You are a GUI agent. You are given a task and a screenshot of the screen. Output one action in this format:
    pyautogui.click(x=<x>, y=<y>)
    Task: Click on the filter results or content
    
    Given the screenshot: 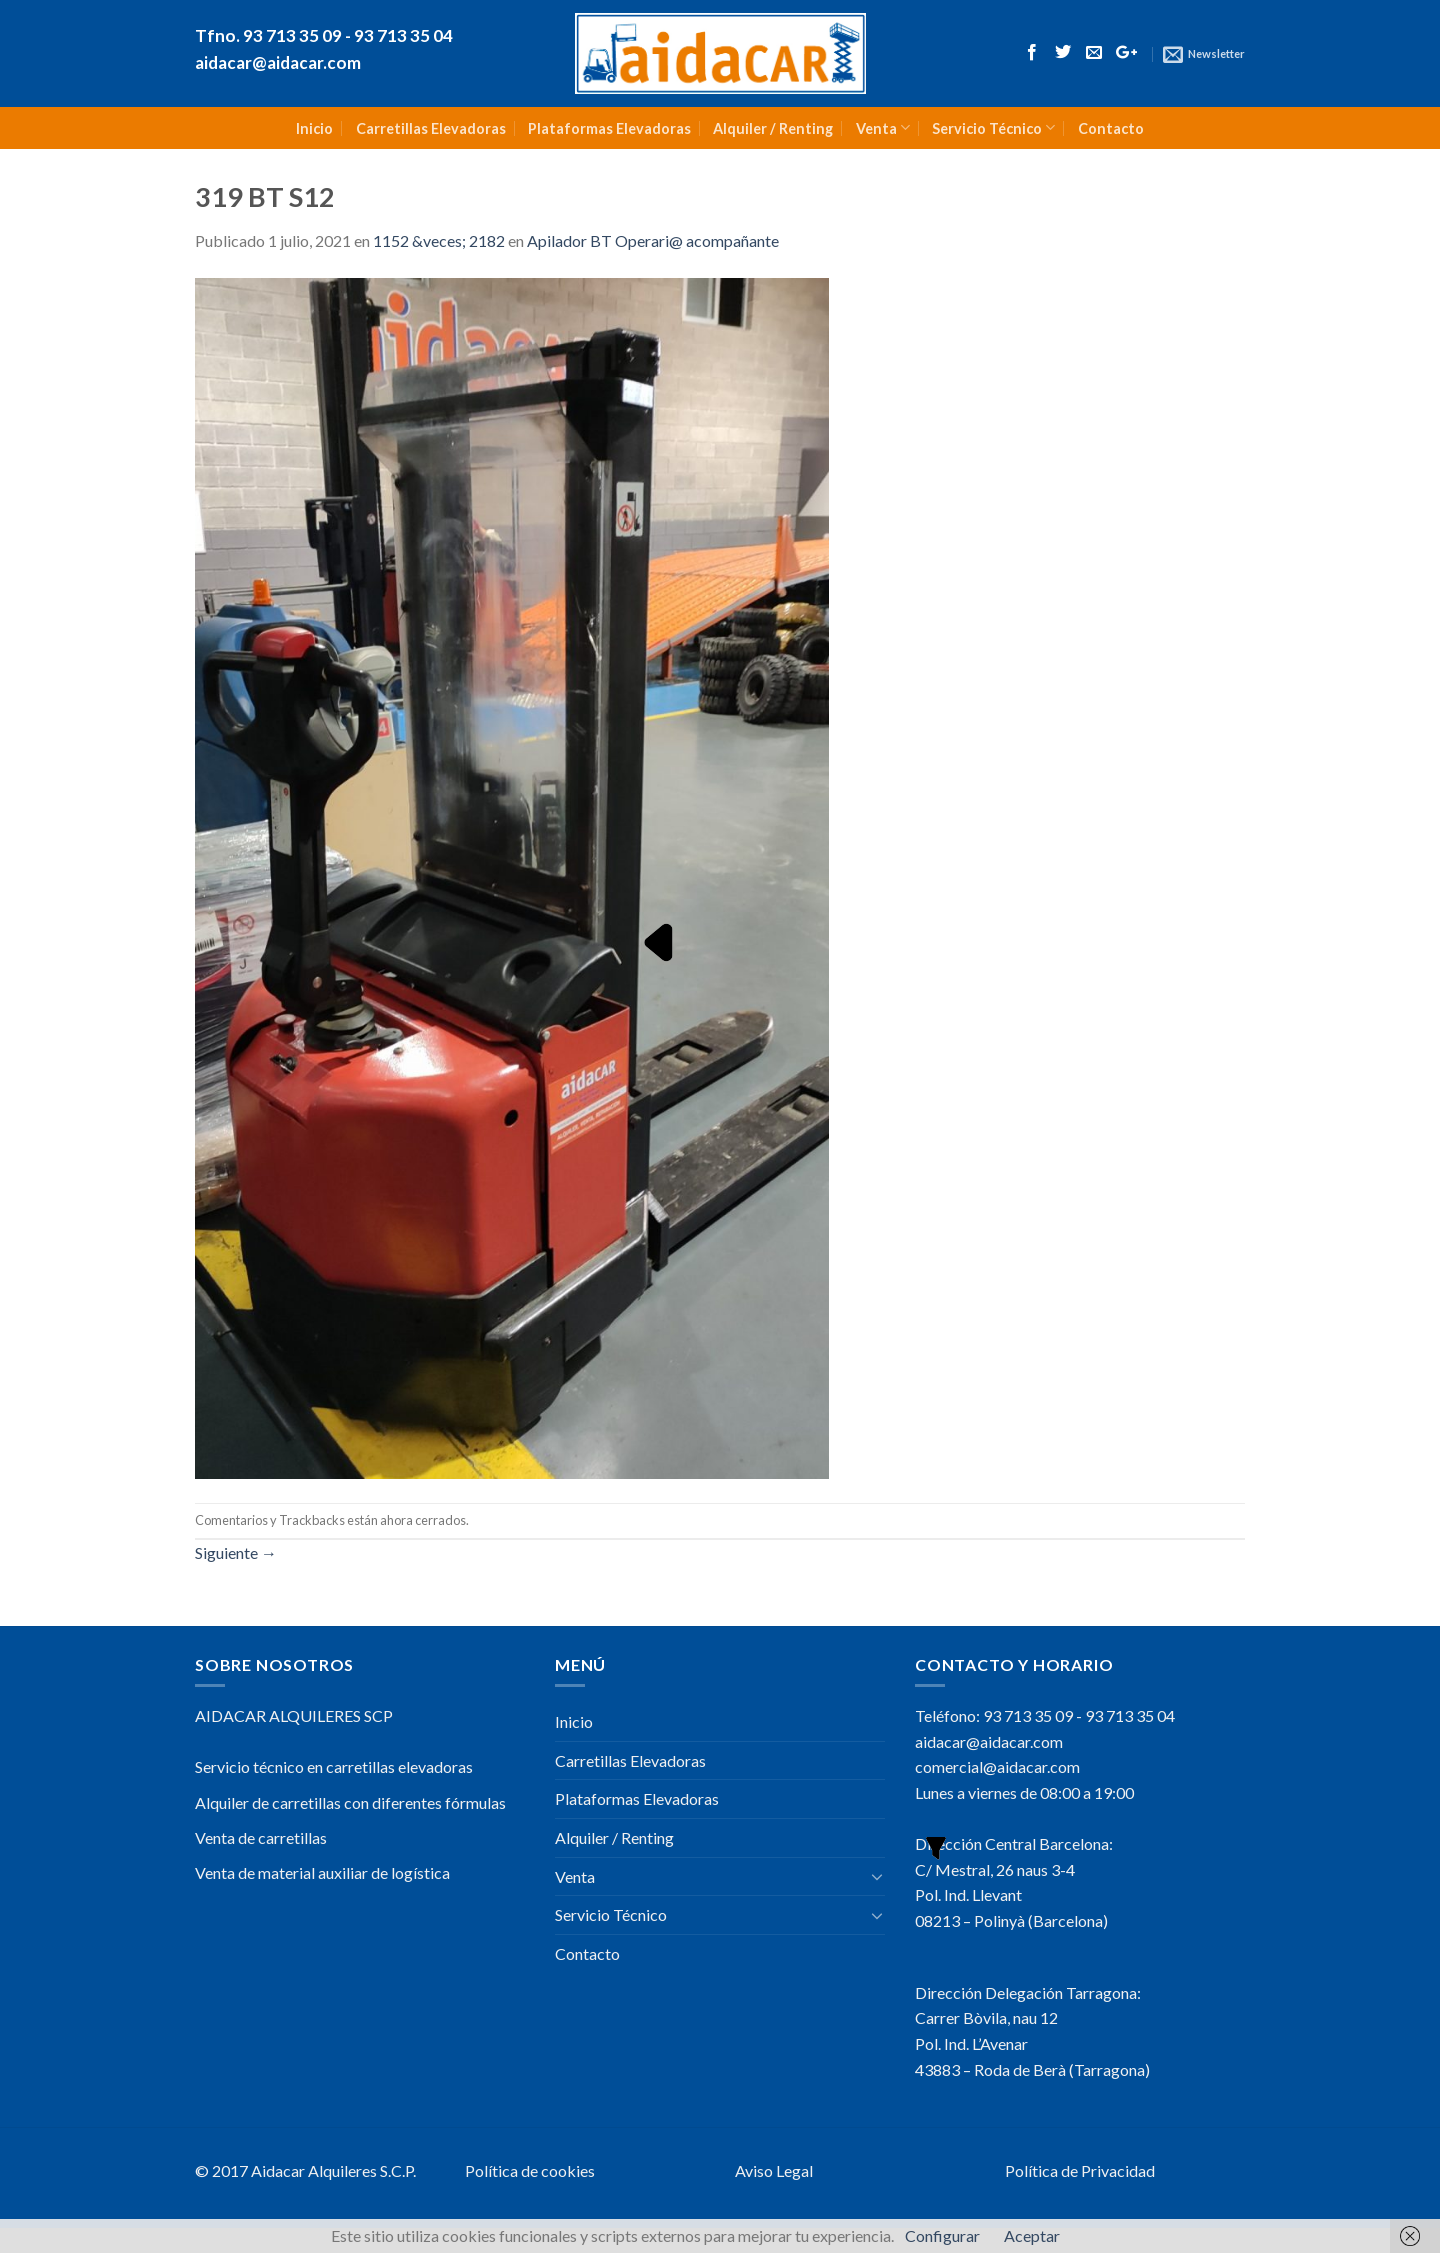 What is the action you would take?
    pyautogui.click(x=936, y=1847)
    